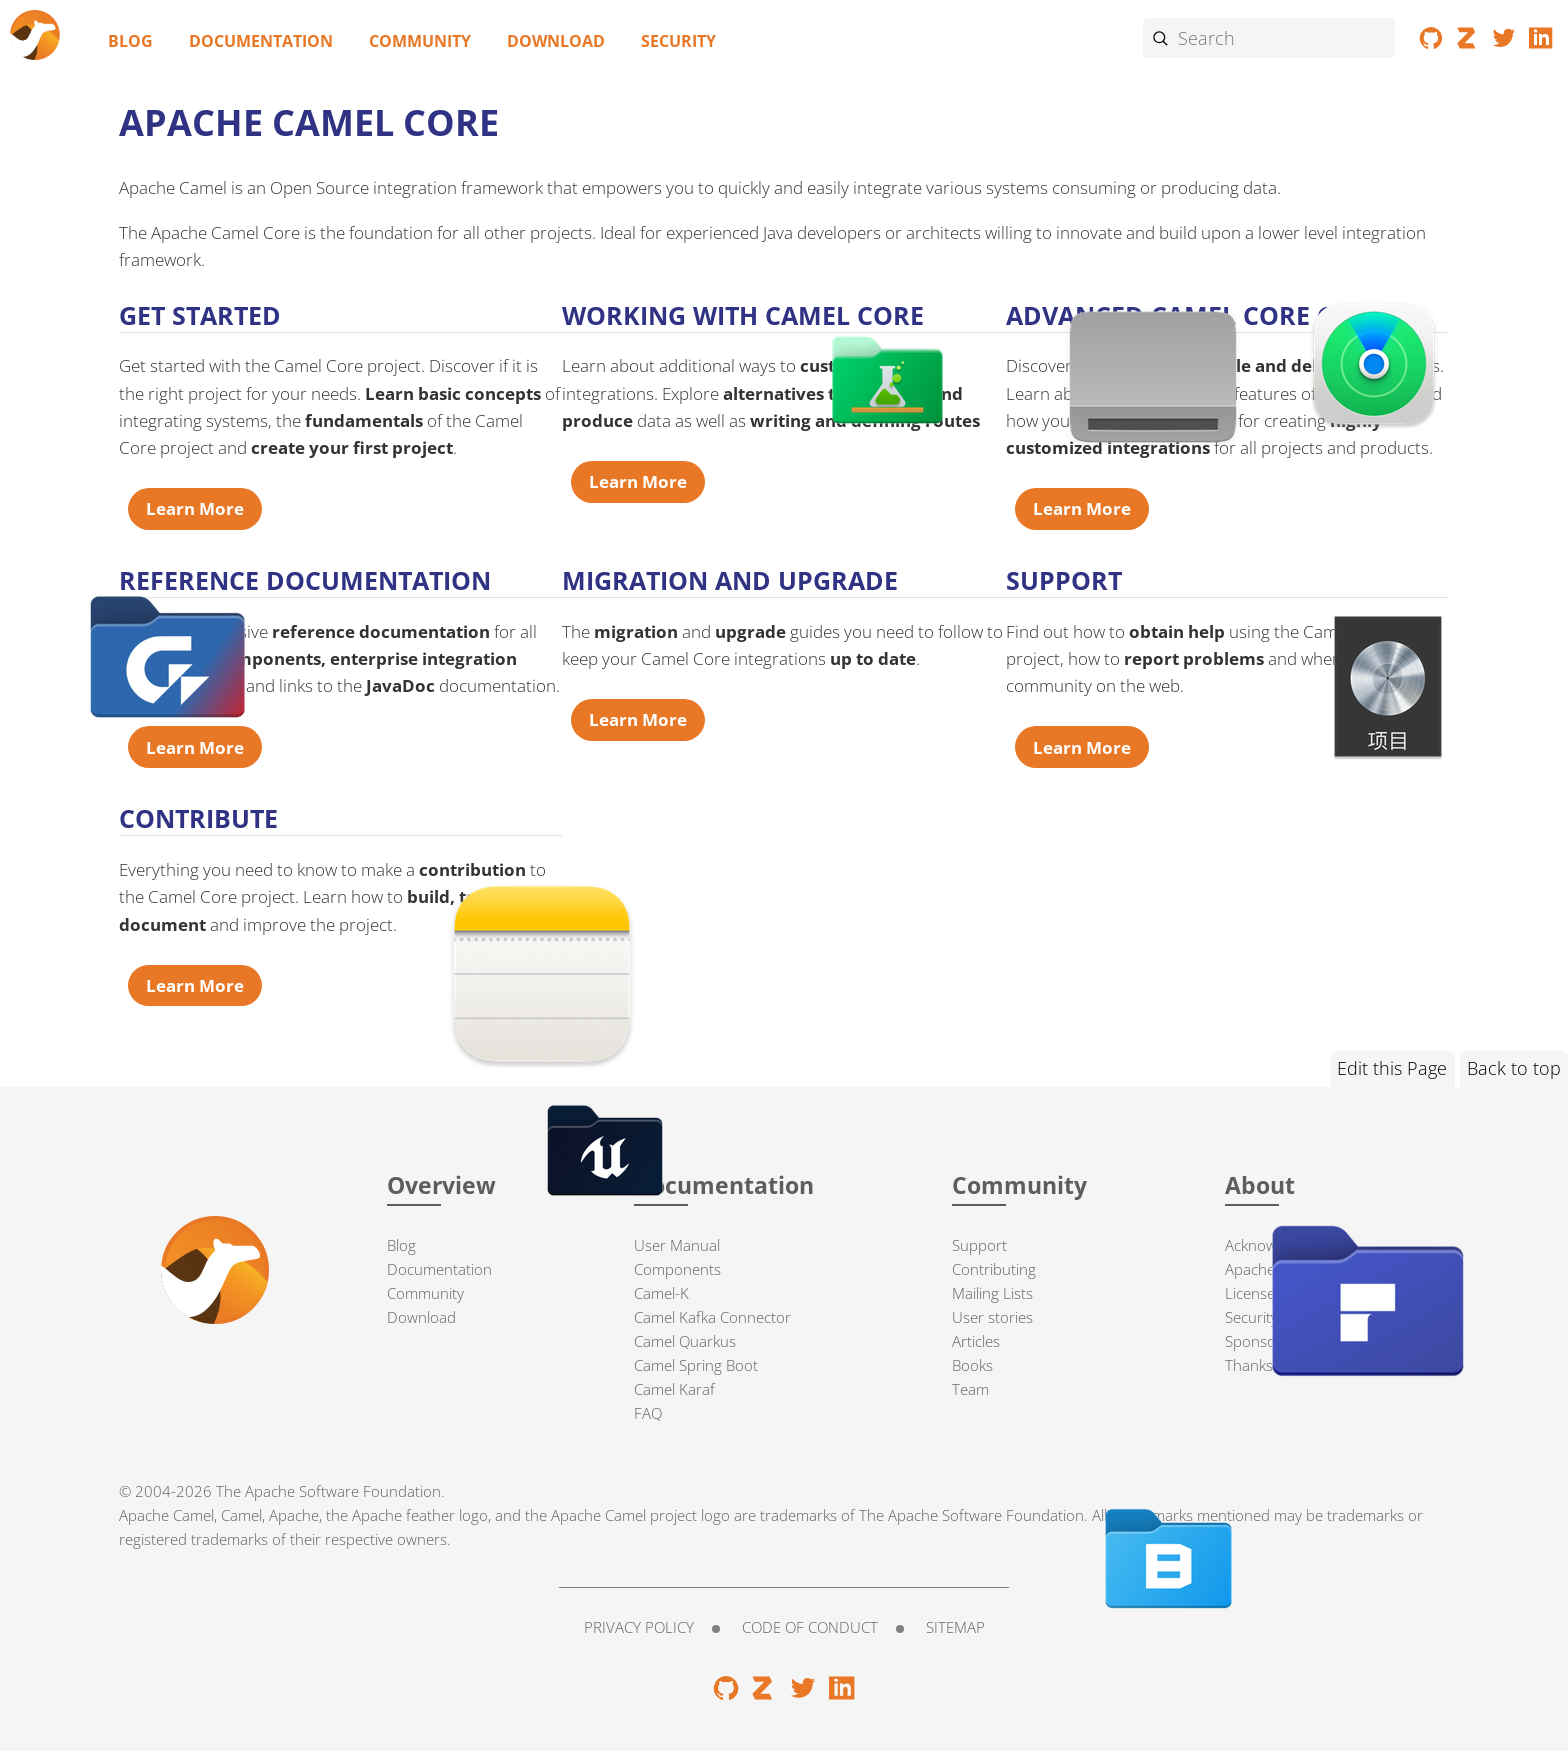 The height and width of the screenshot is (1751, 1568). I want to click on folder containing Unreal Engine project files, so click(604, 1153).